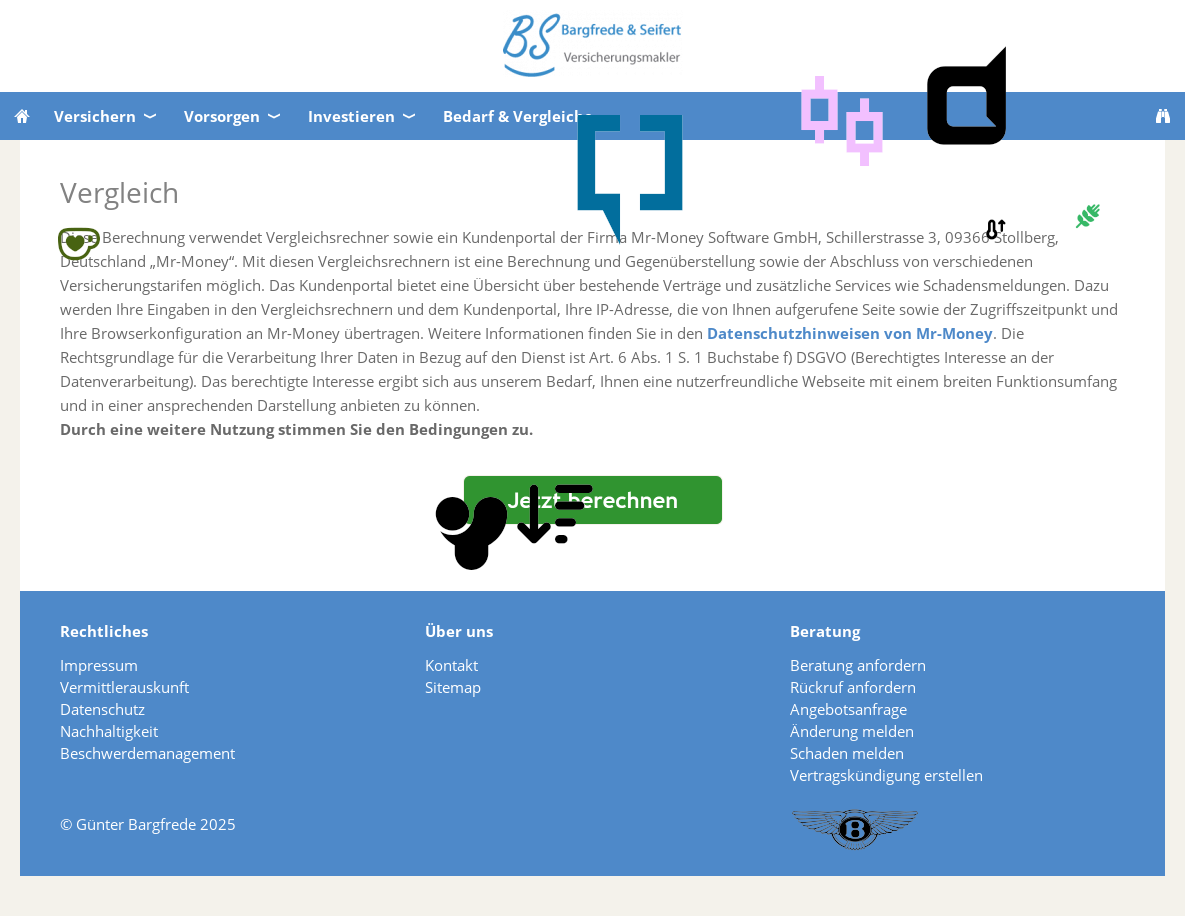 This screenshot has width=1185, height=916. I want to click on open the YOLO anonymous messaging app, so click(471, 533).